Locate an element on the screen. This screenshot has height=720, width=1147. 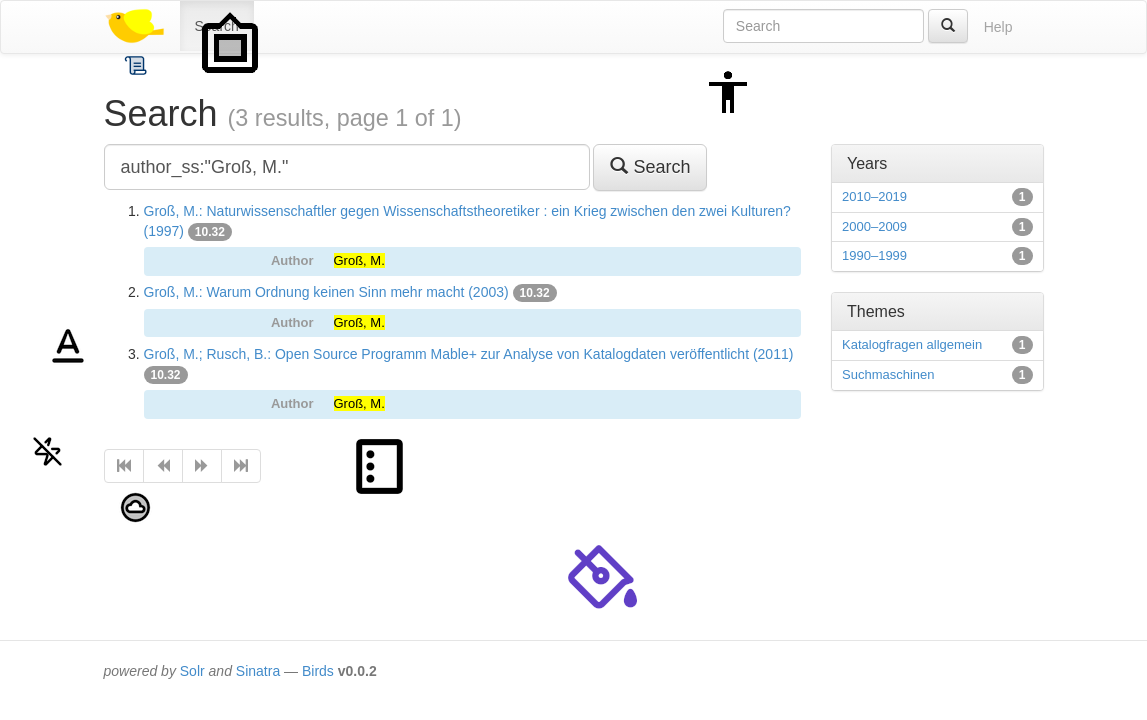
fill area with selected color is located at coordinates (602, 579).